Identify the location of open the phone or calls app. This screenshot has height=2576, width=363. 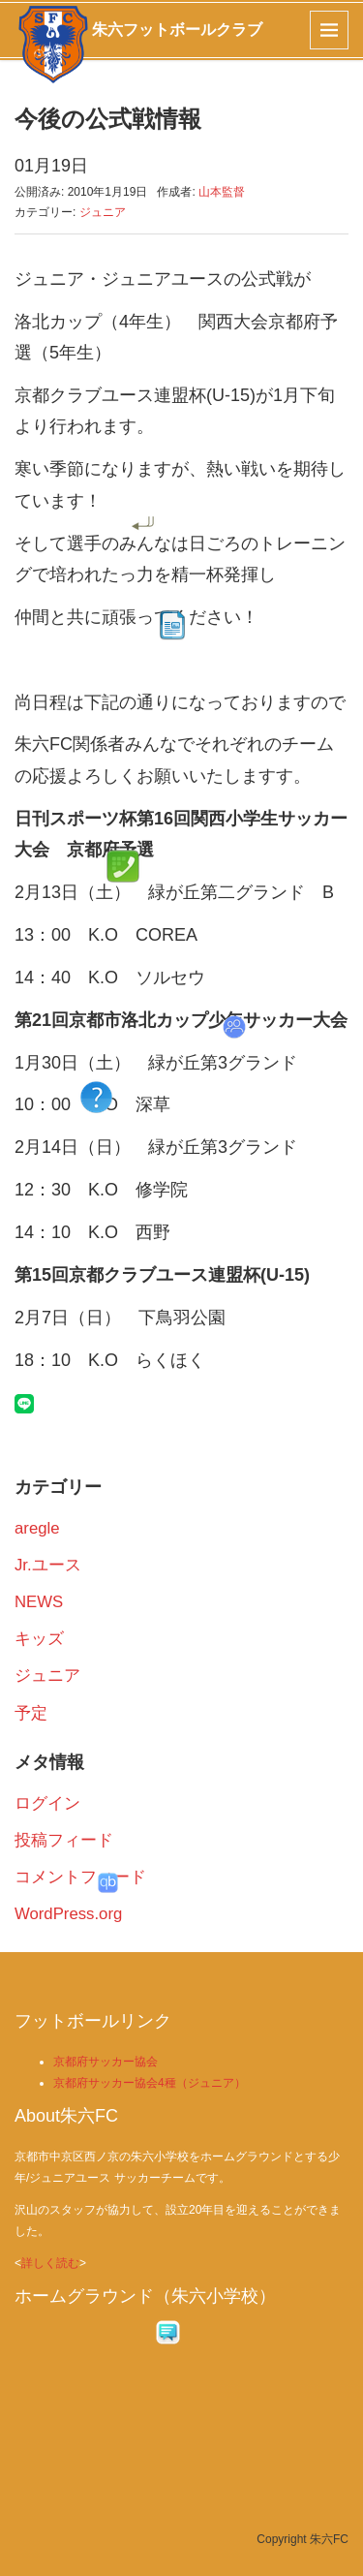
(123, 866).